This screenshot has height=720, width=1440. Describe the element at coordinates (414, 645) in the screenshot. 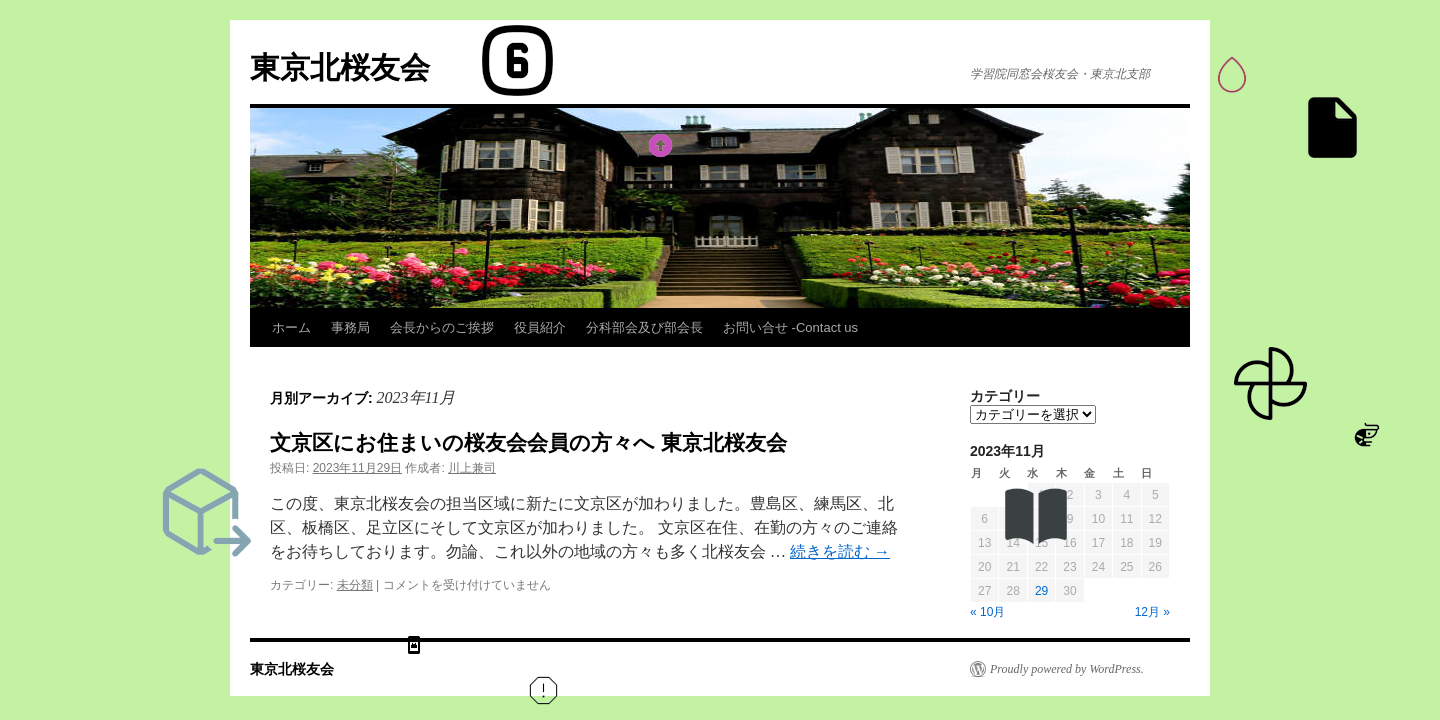

I see `lock screen in portrait orientation` at that location.